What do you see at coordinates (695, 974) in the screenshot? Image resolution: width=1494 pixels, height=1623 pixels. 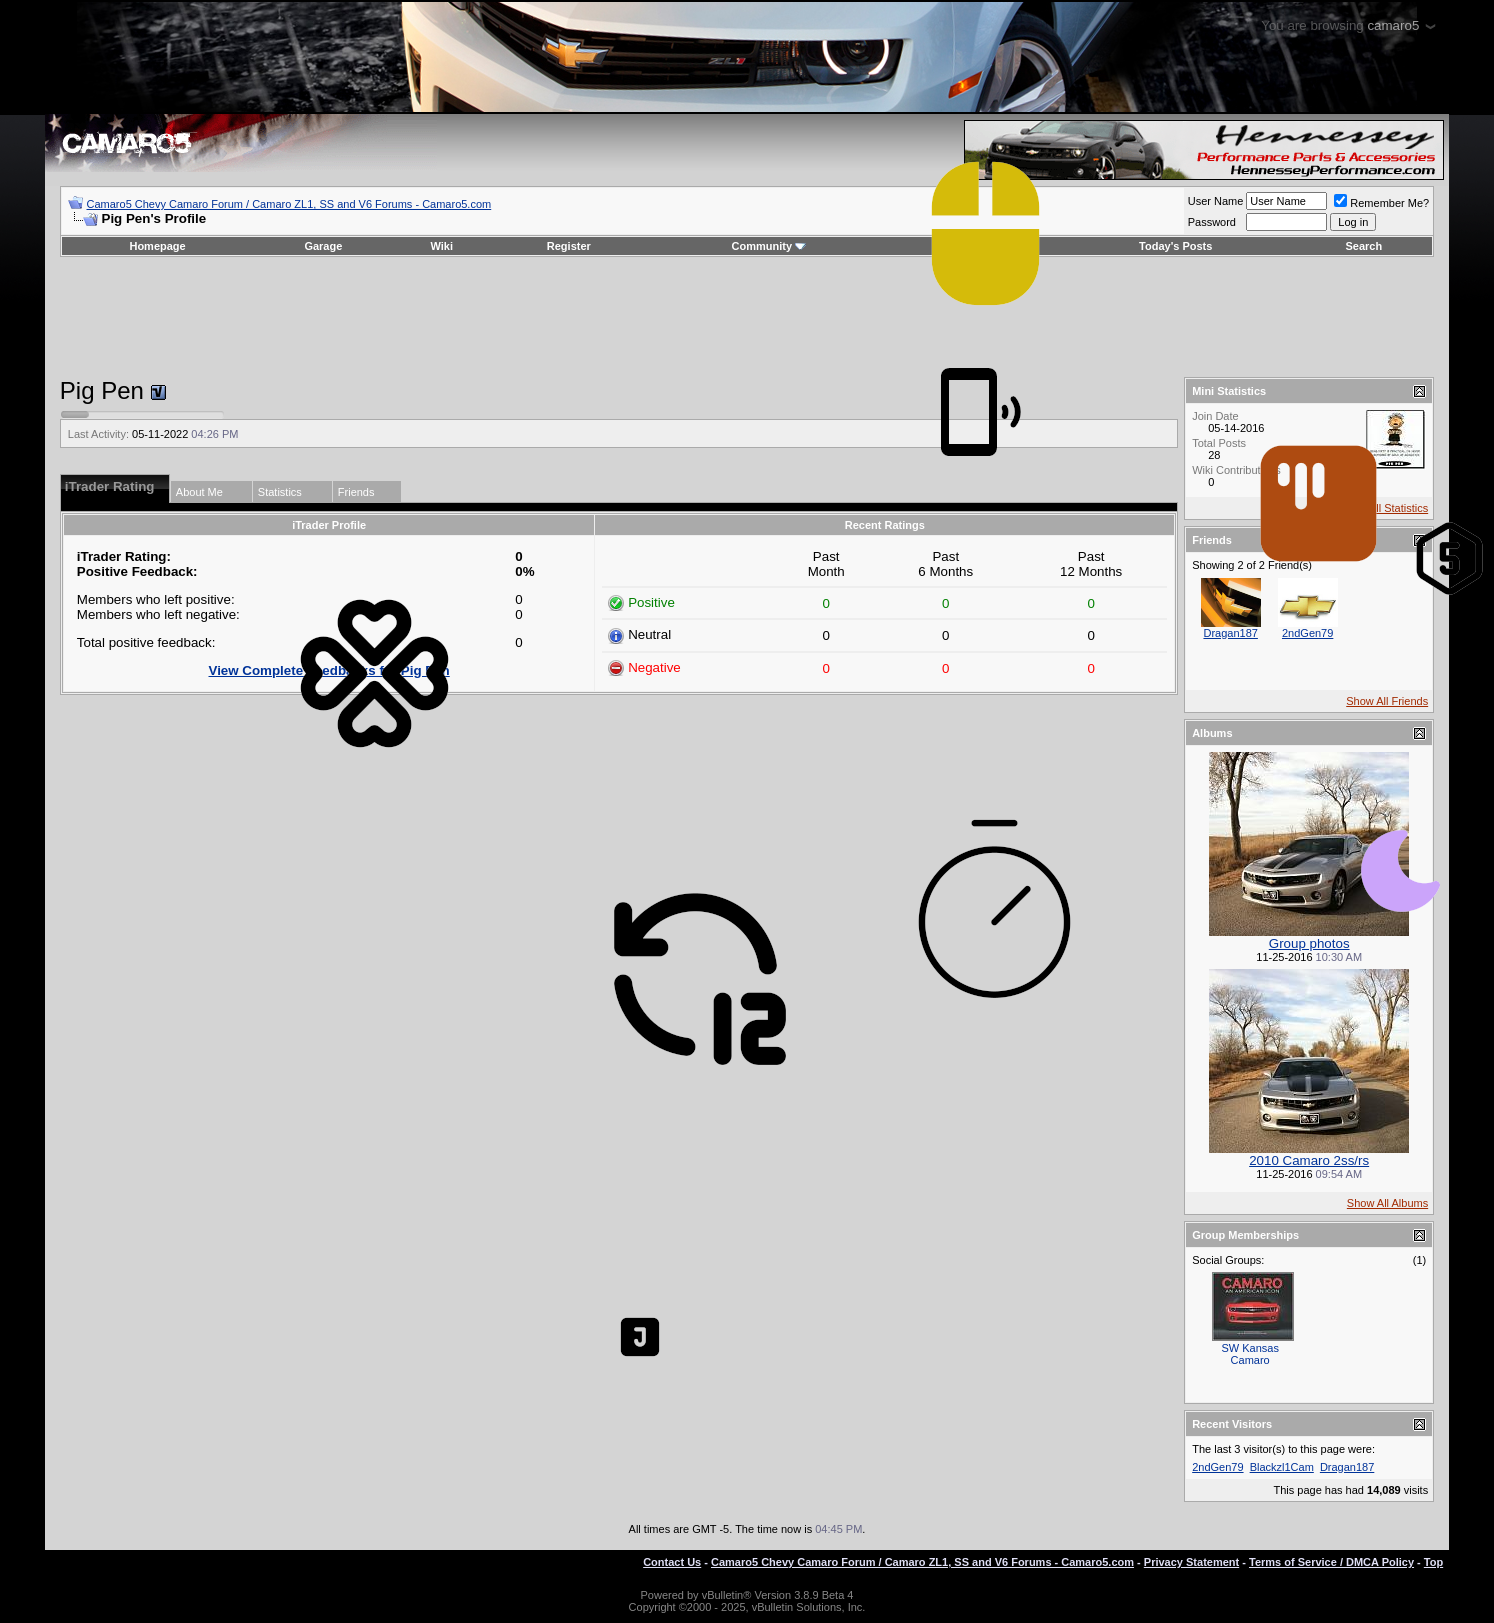 I see `switch to 12-hour time format` at bounding box center [695, 974].